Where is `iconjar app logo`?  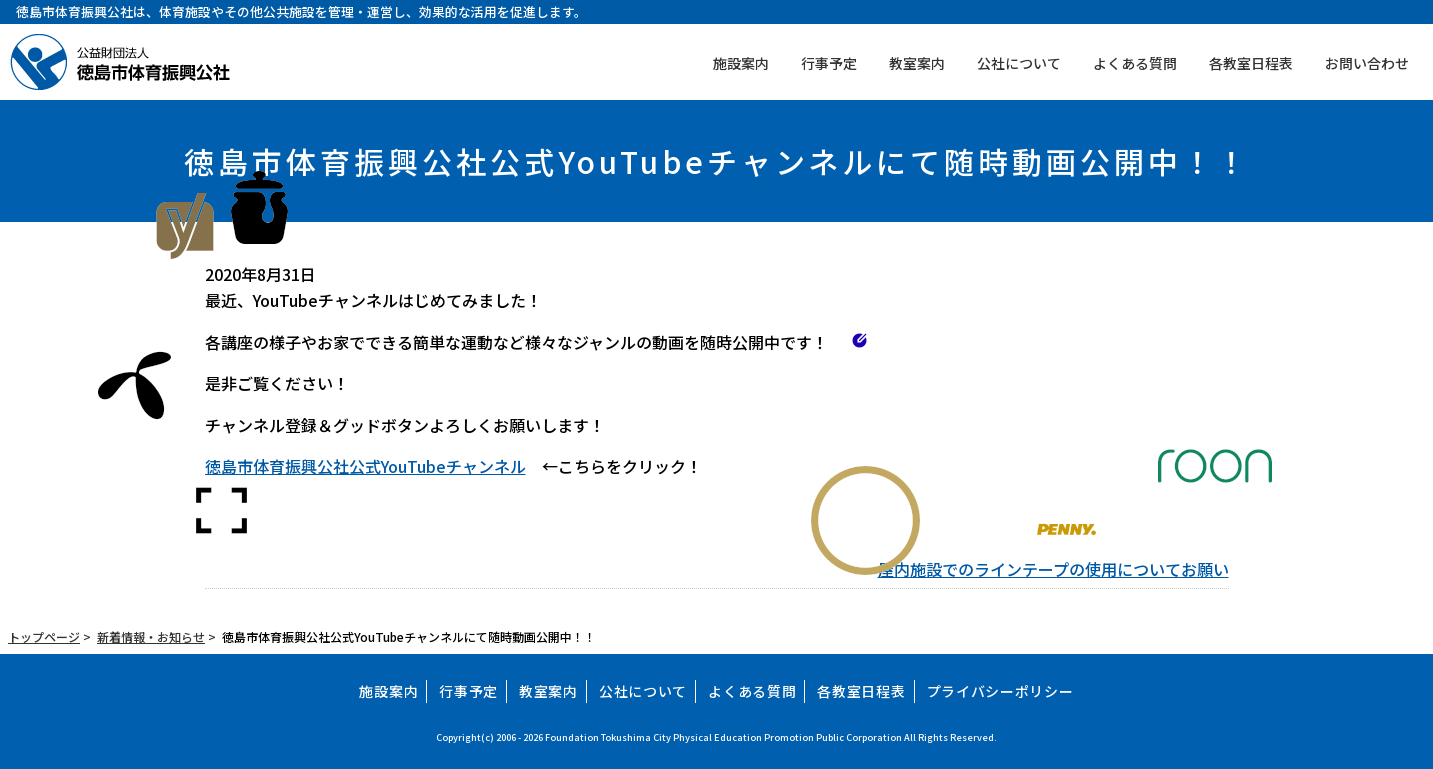
iconjar app logo is located at coordinates (259, 207).